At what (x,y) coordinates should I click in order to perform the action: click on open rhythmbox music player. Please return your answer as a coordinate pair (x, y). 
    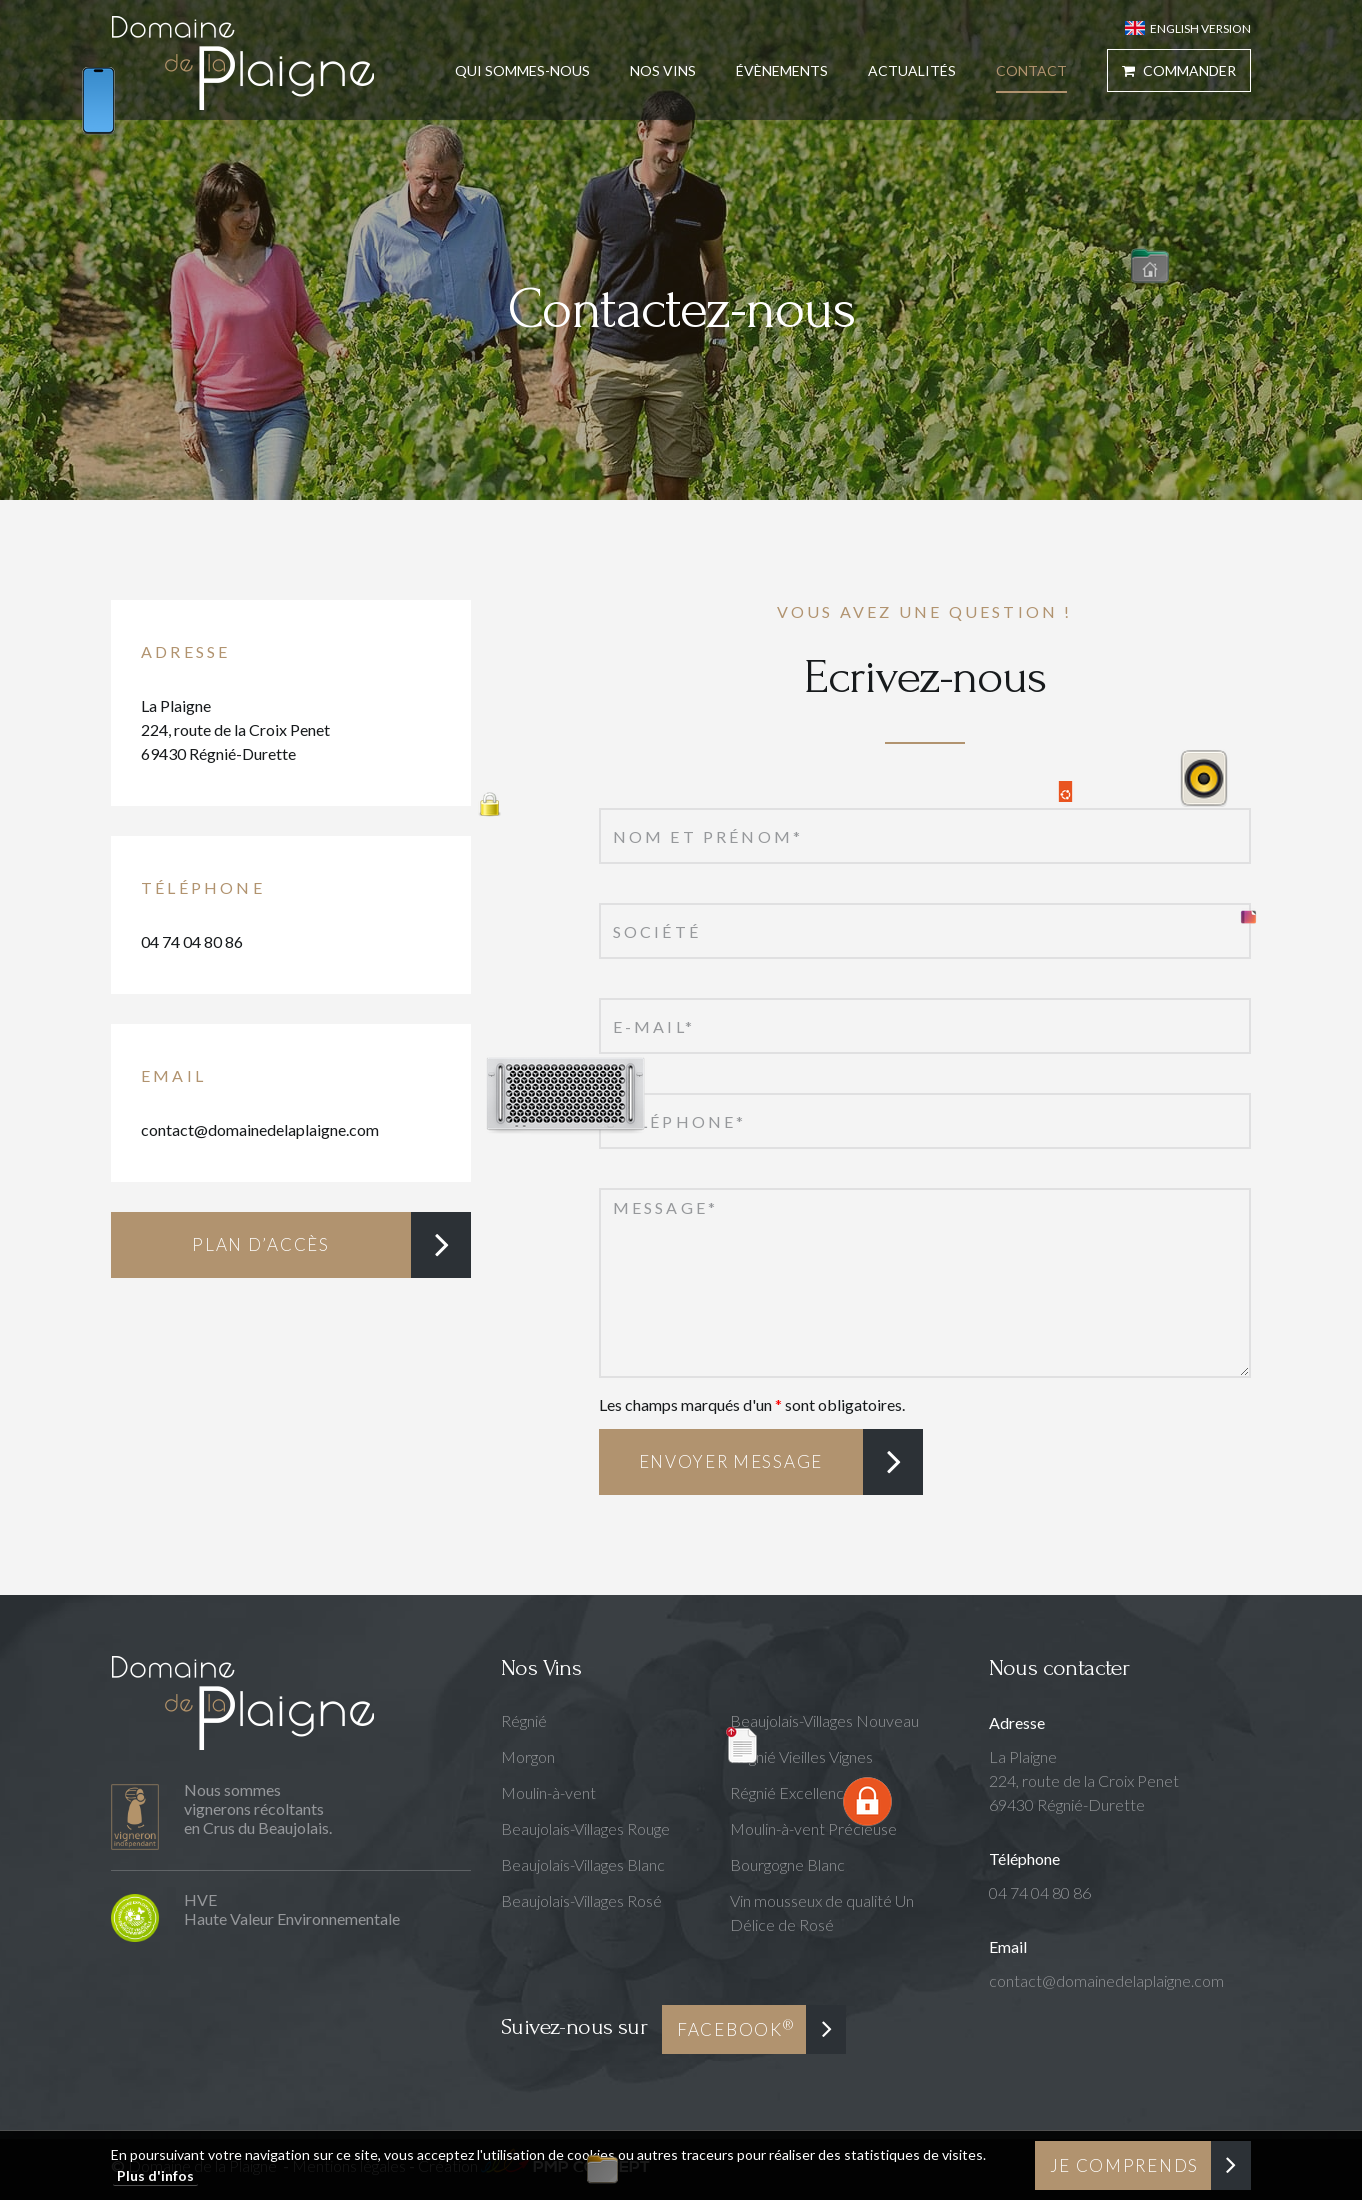
    Looking at the image, I should click on (1204, 778).